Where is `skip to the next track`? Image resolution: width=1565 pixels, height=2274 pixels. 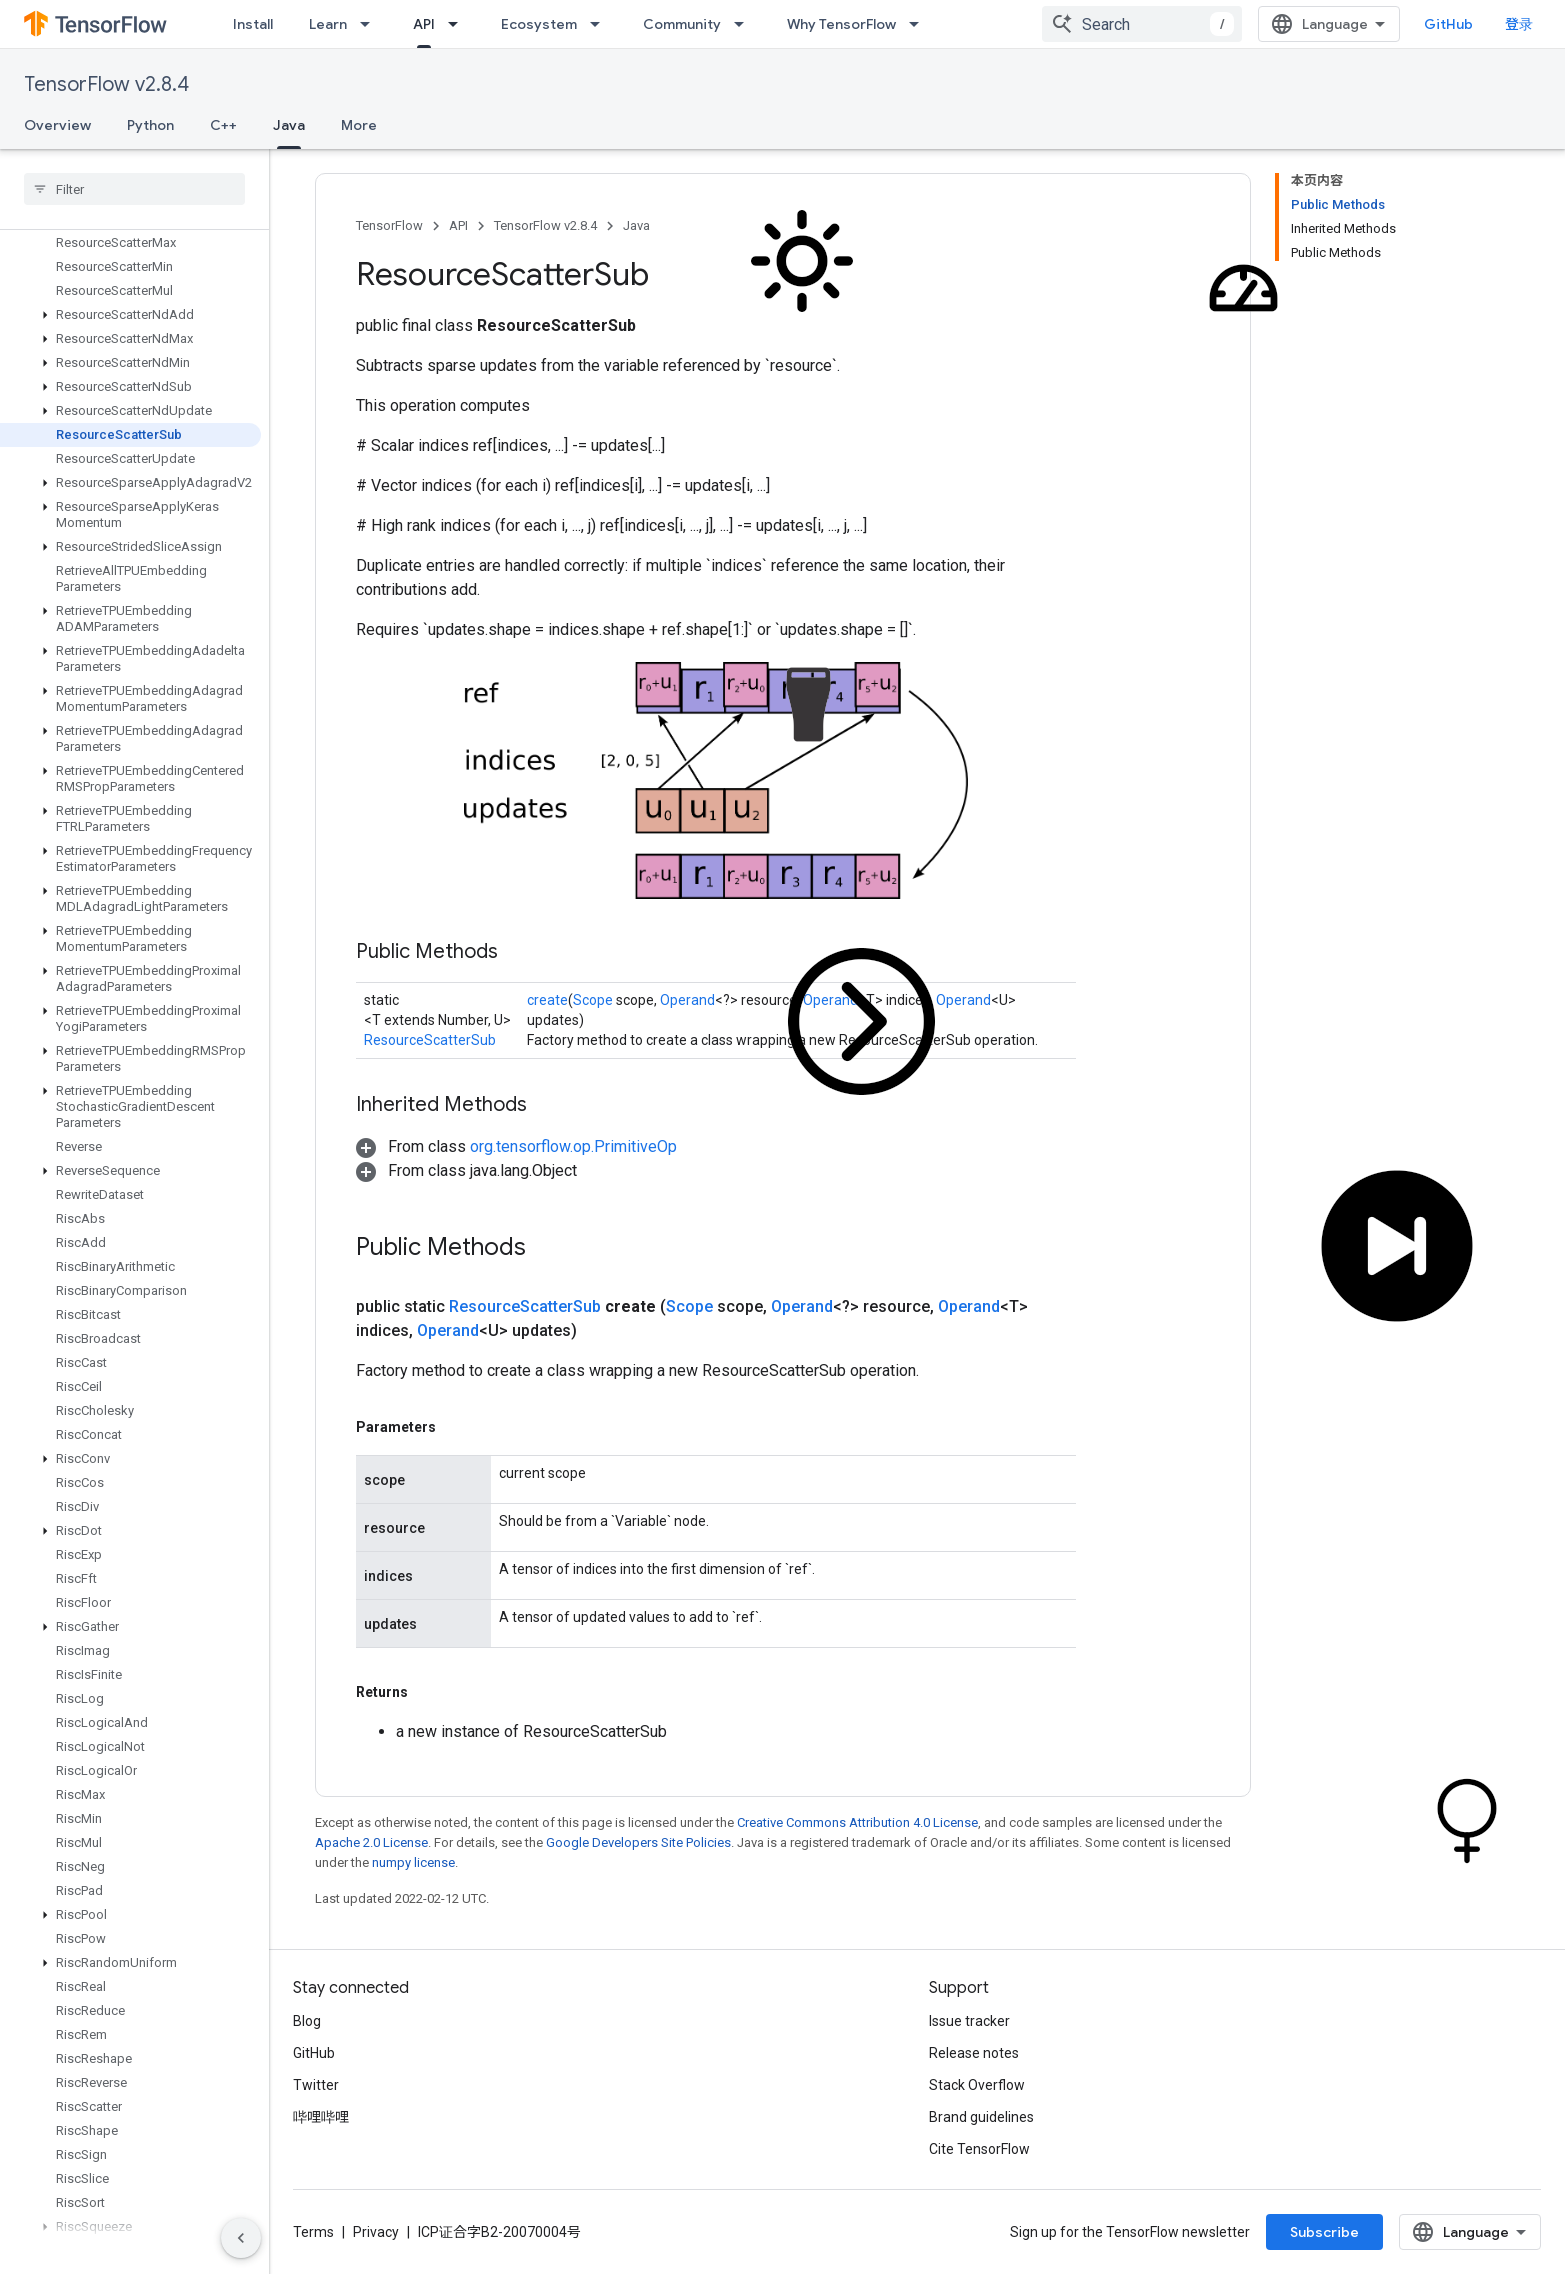
skip to the next track is located at coordinates (1397, 1246).